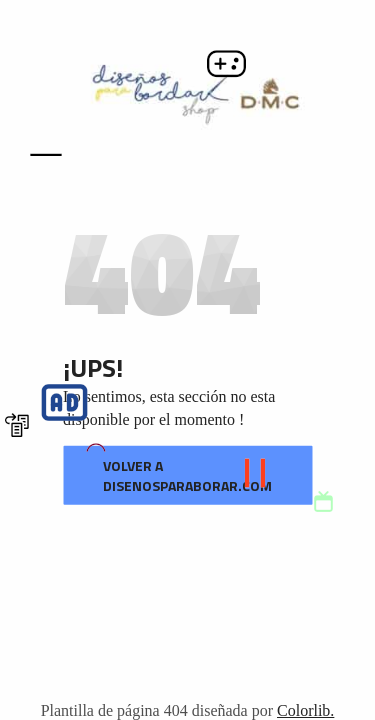  I want to click on indicates content is loading, so click(96, 453).